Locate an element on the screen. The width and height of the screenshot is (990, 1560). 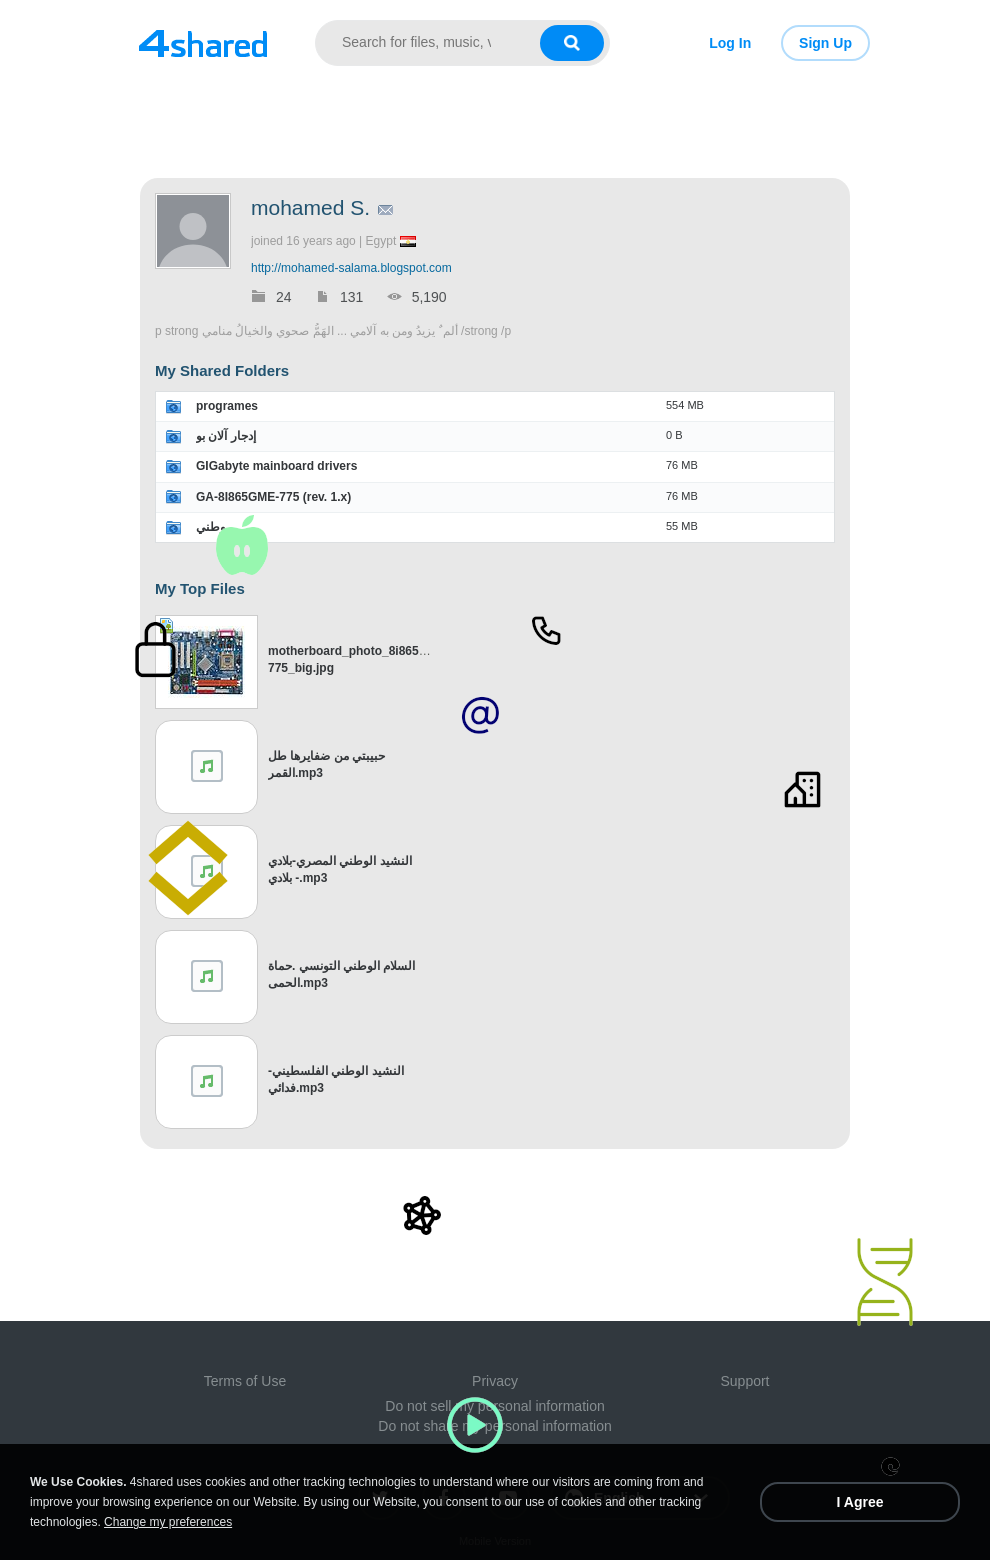
connect to the fediverse network is located at coordinates (421, 1215).